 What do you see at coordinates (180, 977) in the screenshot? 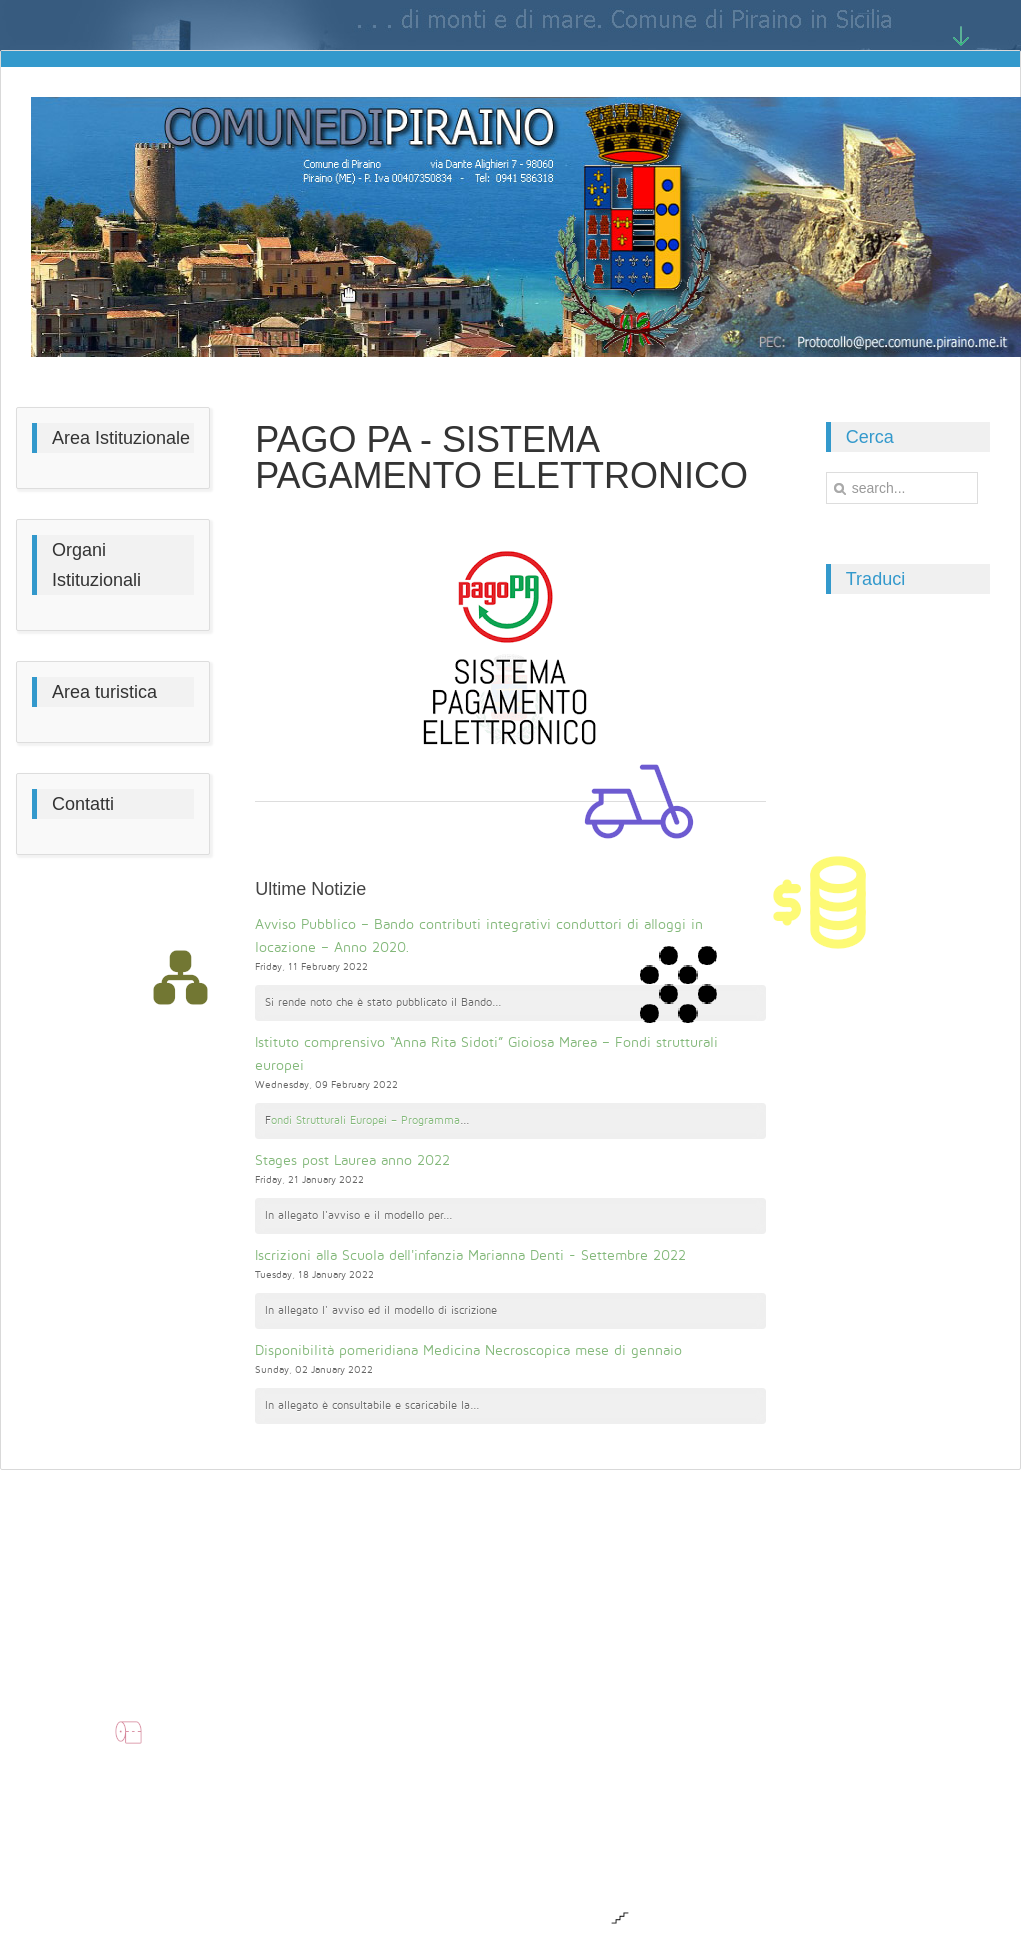
I see `view organizational hierarchy or structure` at bounding box center [180, 977].